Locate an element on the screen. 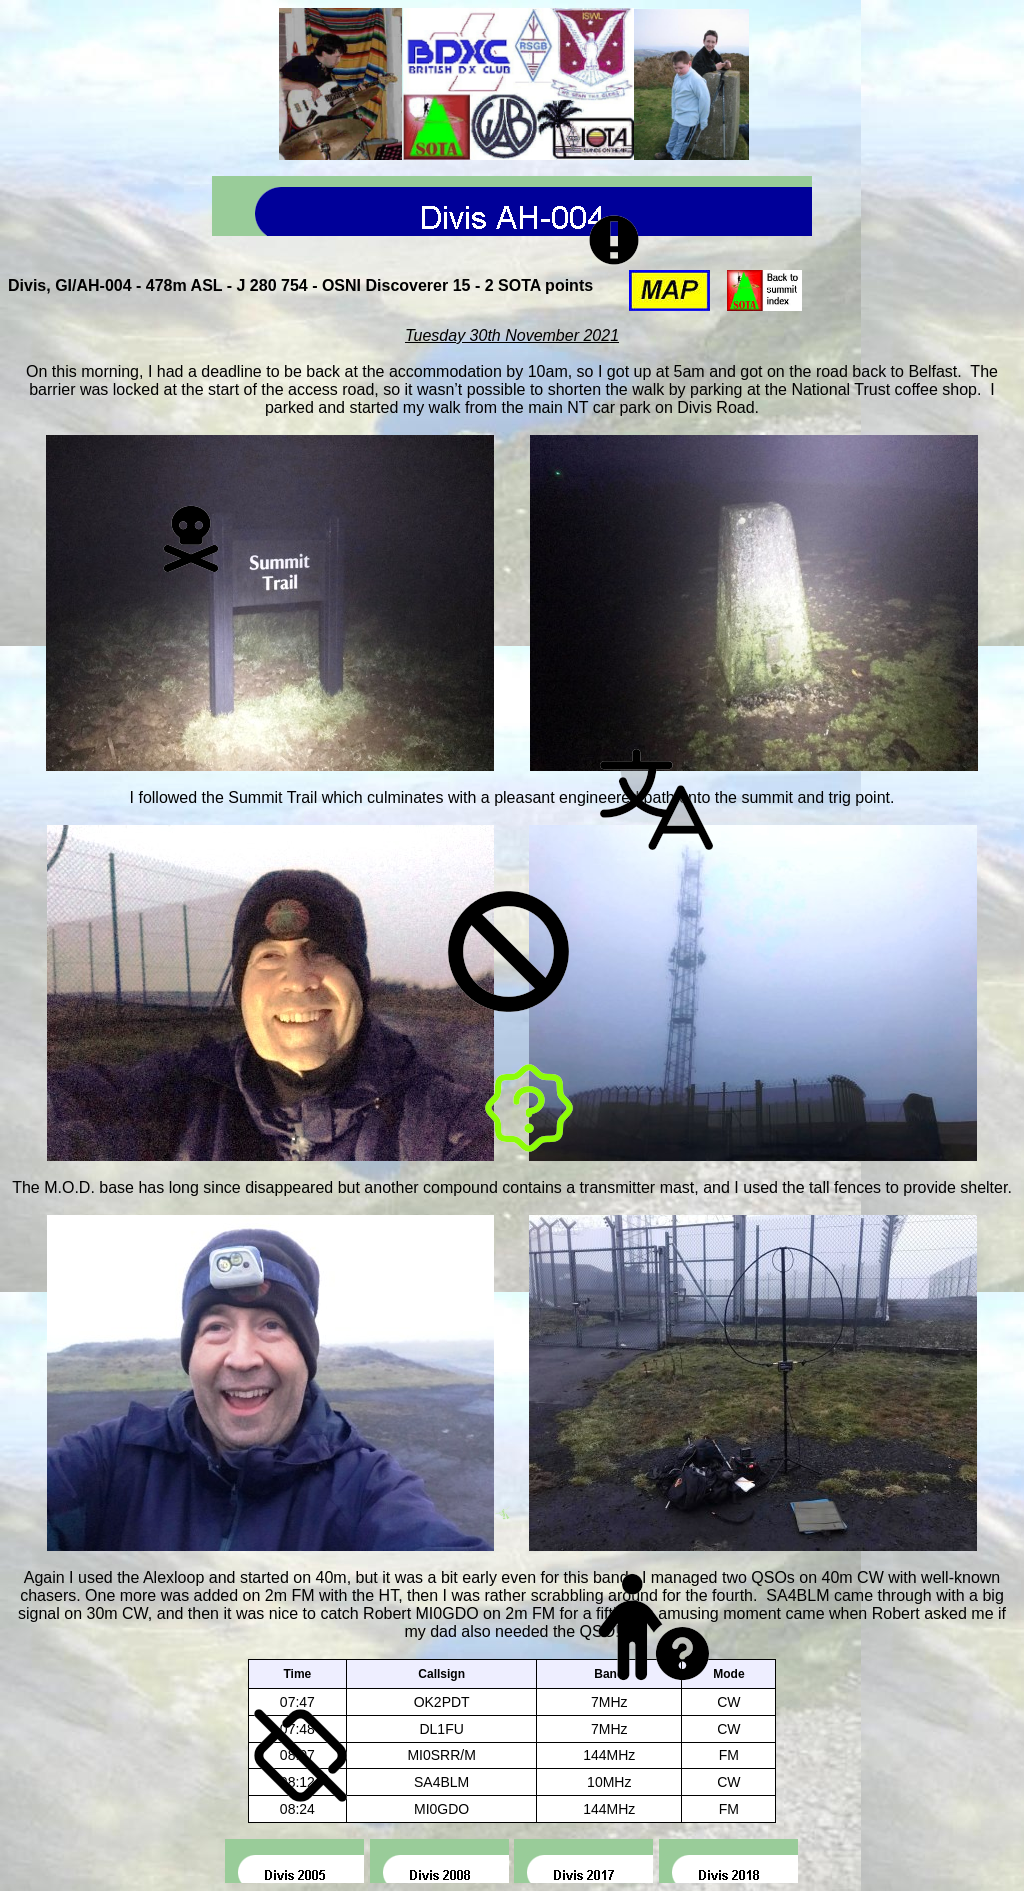 The image size is (1024, 1891). access help or FAQ section is located at coordinates (529, 1108).